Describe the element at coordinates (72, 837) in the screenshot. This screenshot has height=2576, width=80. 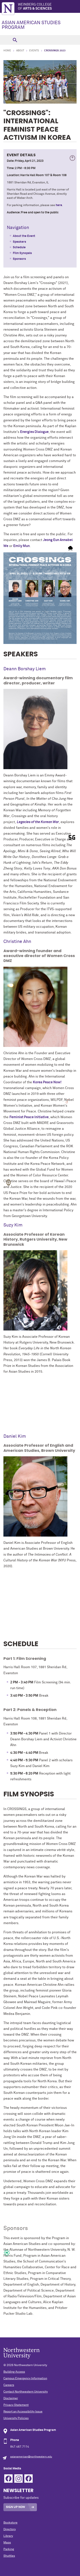
I see `indicates 5G network connectivity status` at that location.